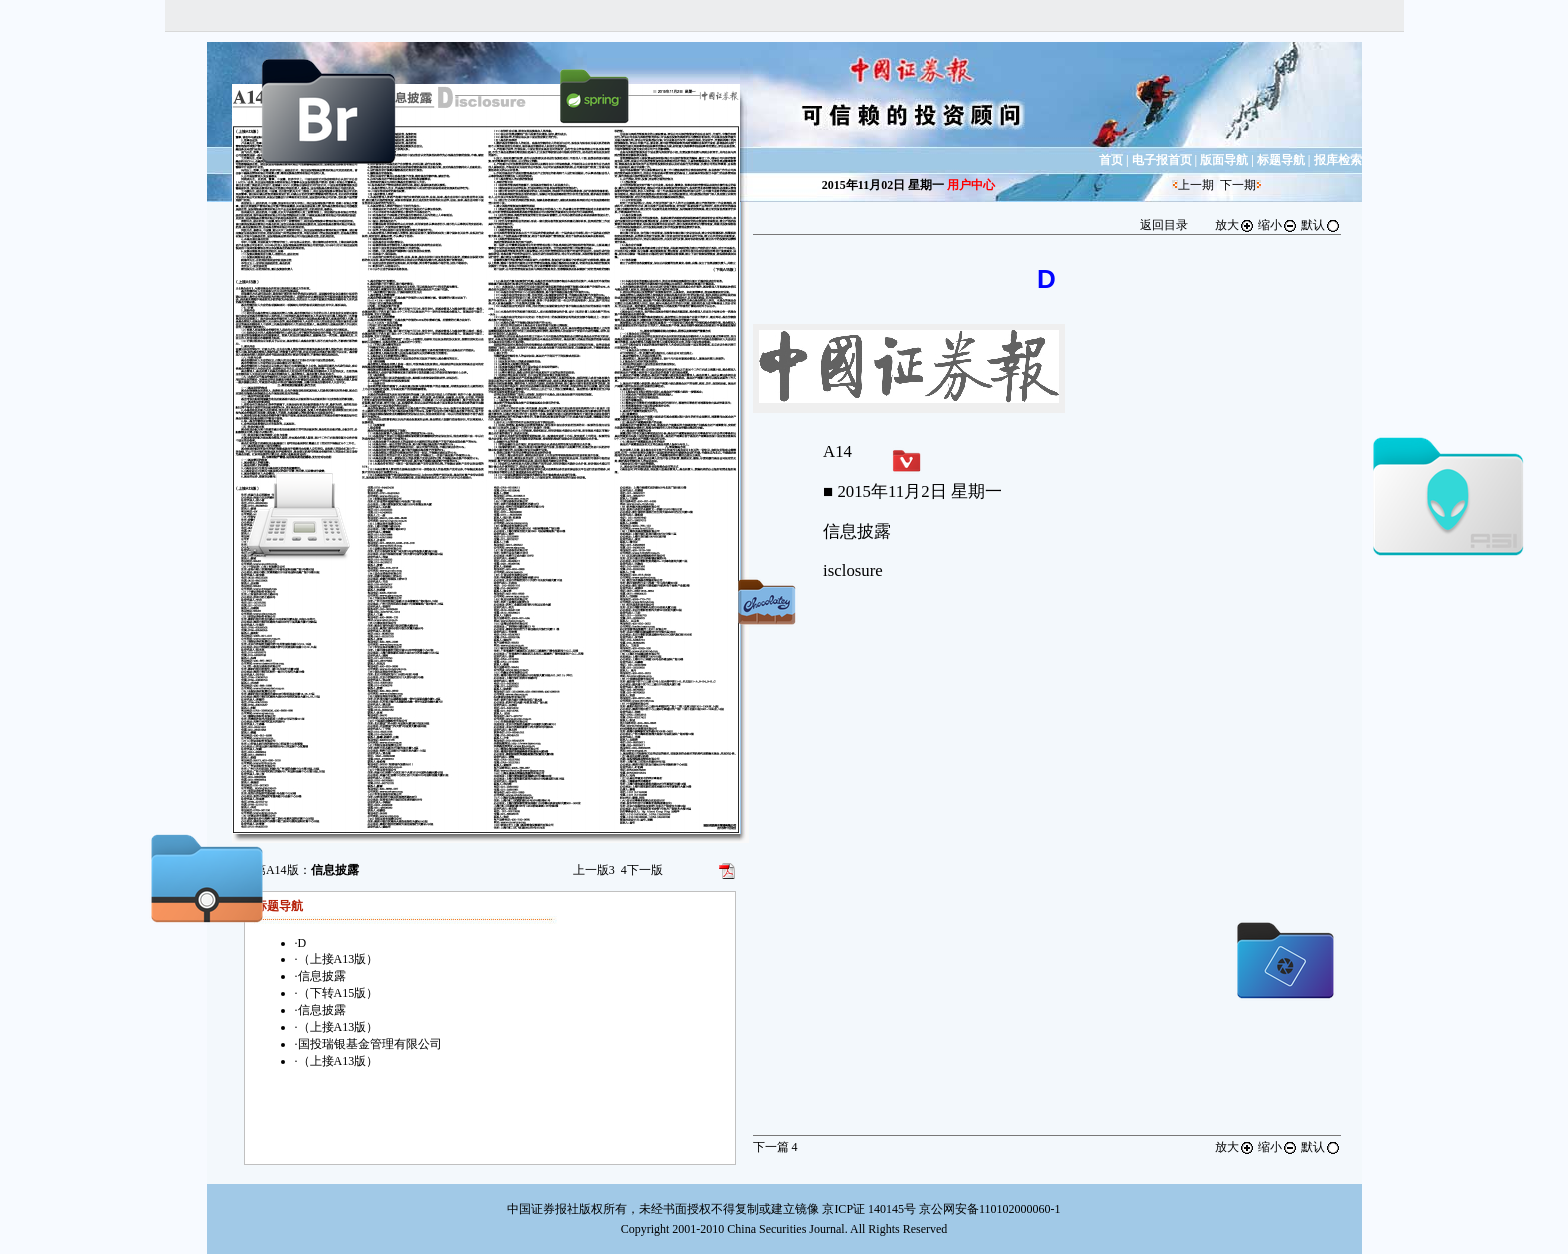 This screenshot has height=1254, width=1568. I want to click on folder containing chocolatey package manager files, so click(766, 603).